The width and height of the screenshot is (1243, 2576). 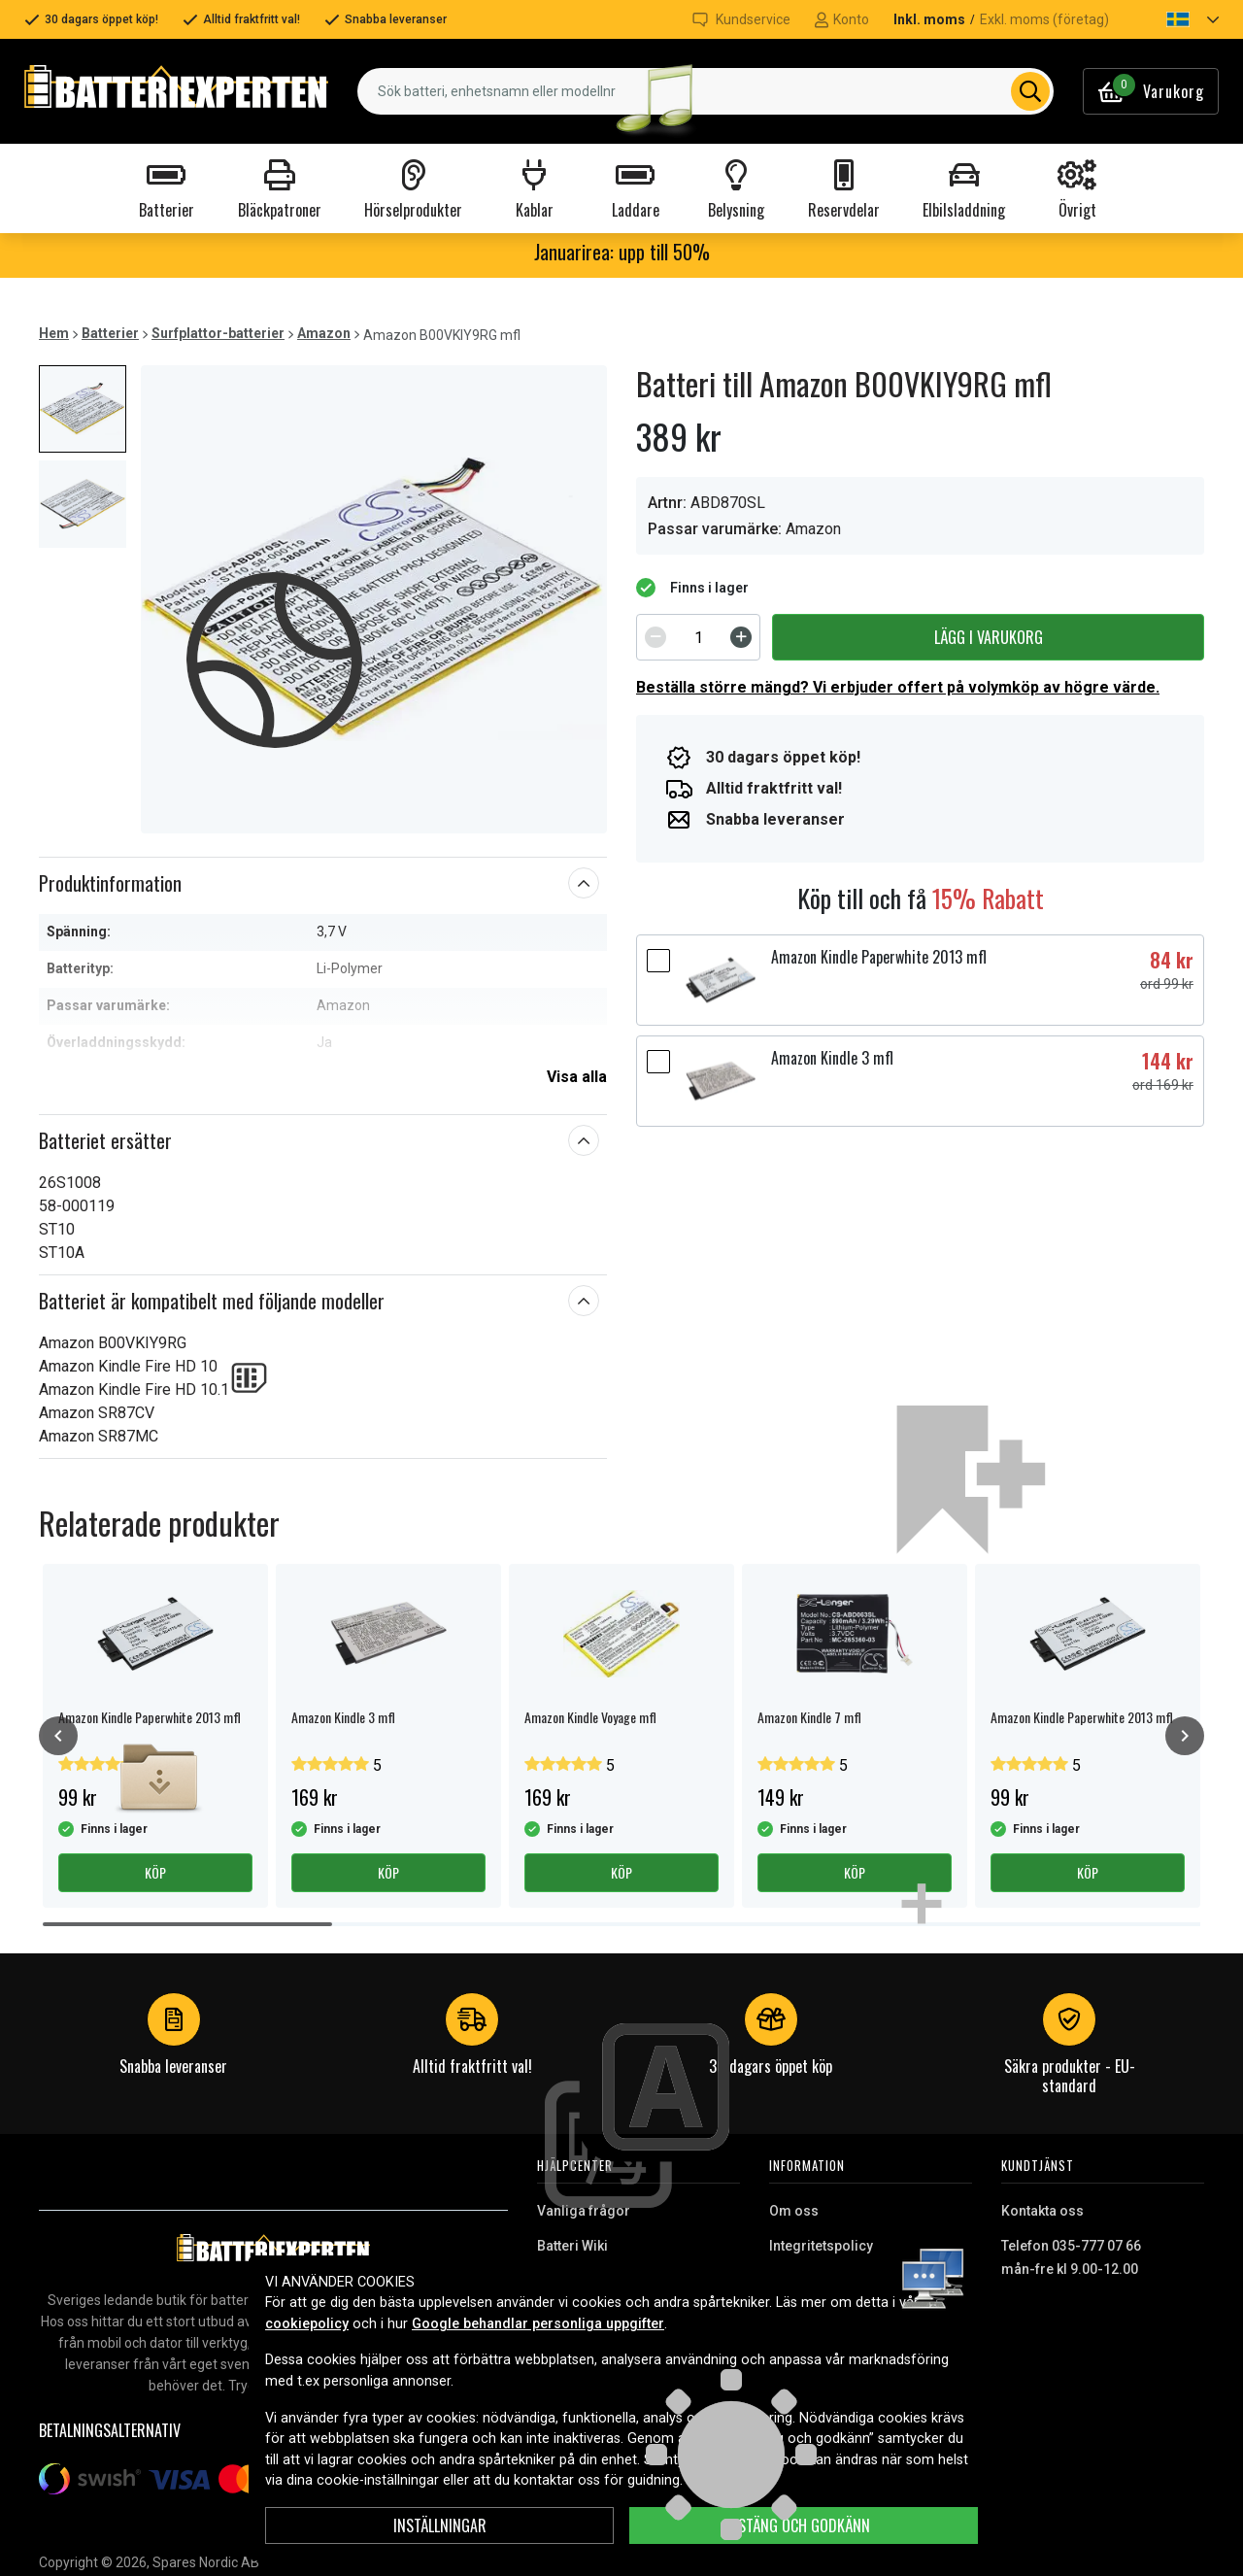 What do you see at coordinates (274, 660) in the screenshot?
I see `access sports and activities emoji category` at bounding box center [274, 660].